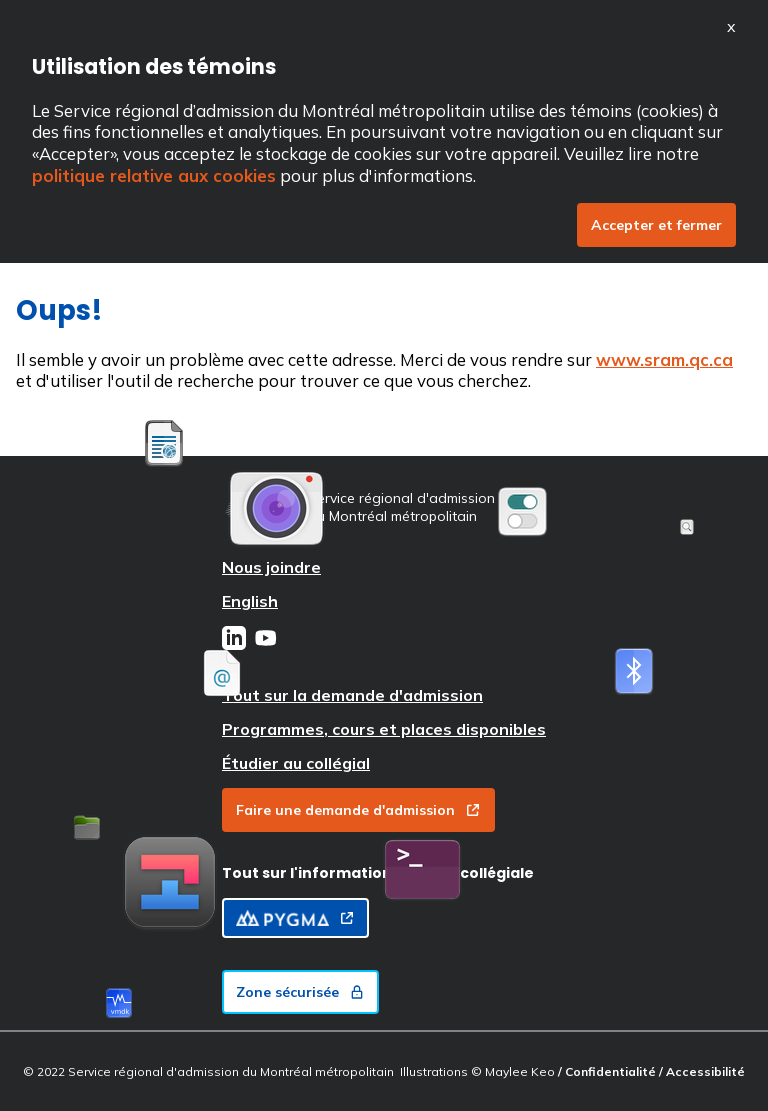 The height and width of the screenshot is (1111, 768). Describe the element at coordinates (222, 673) in the screenshot. I see `an email message file or .eml attachment` at that location.